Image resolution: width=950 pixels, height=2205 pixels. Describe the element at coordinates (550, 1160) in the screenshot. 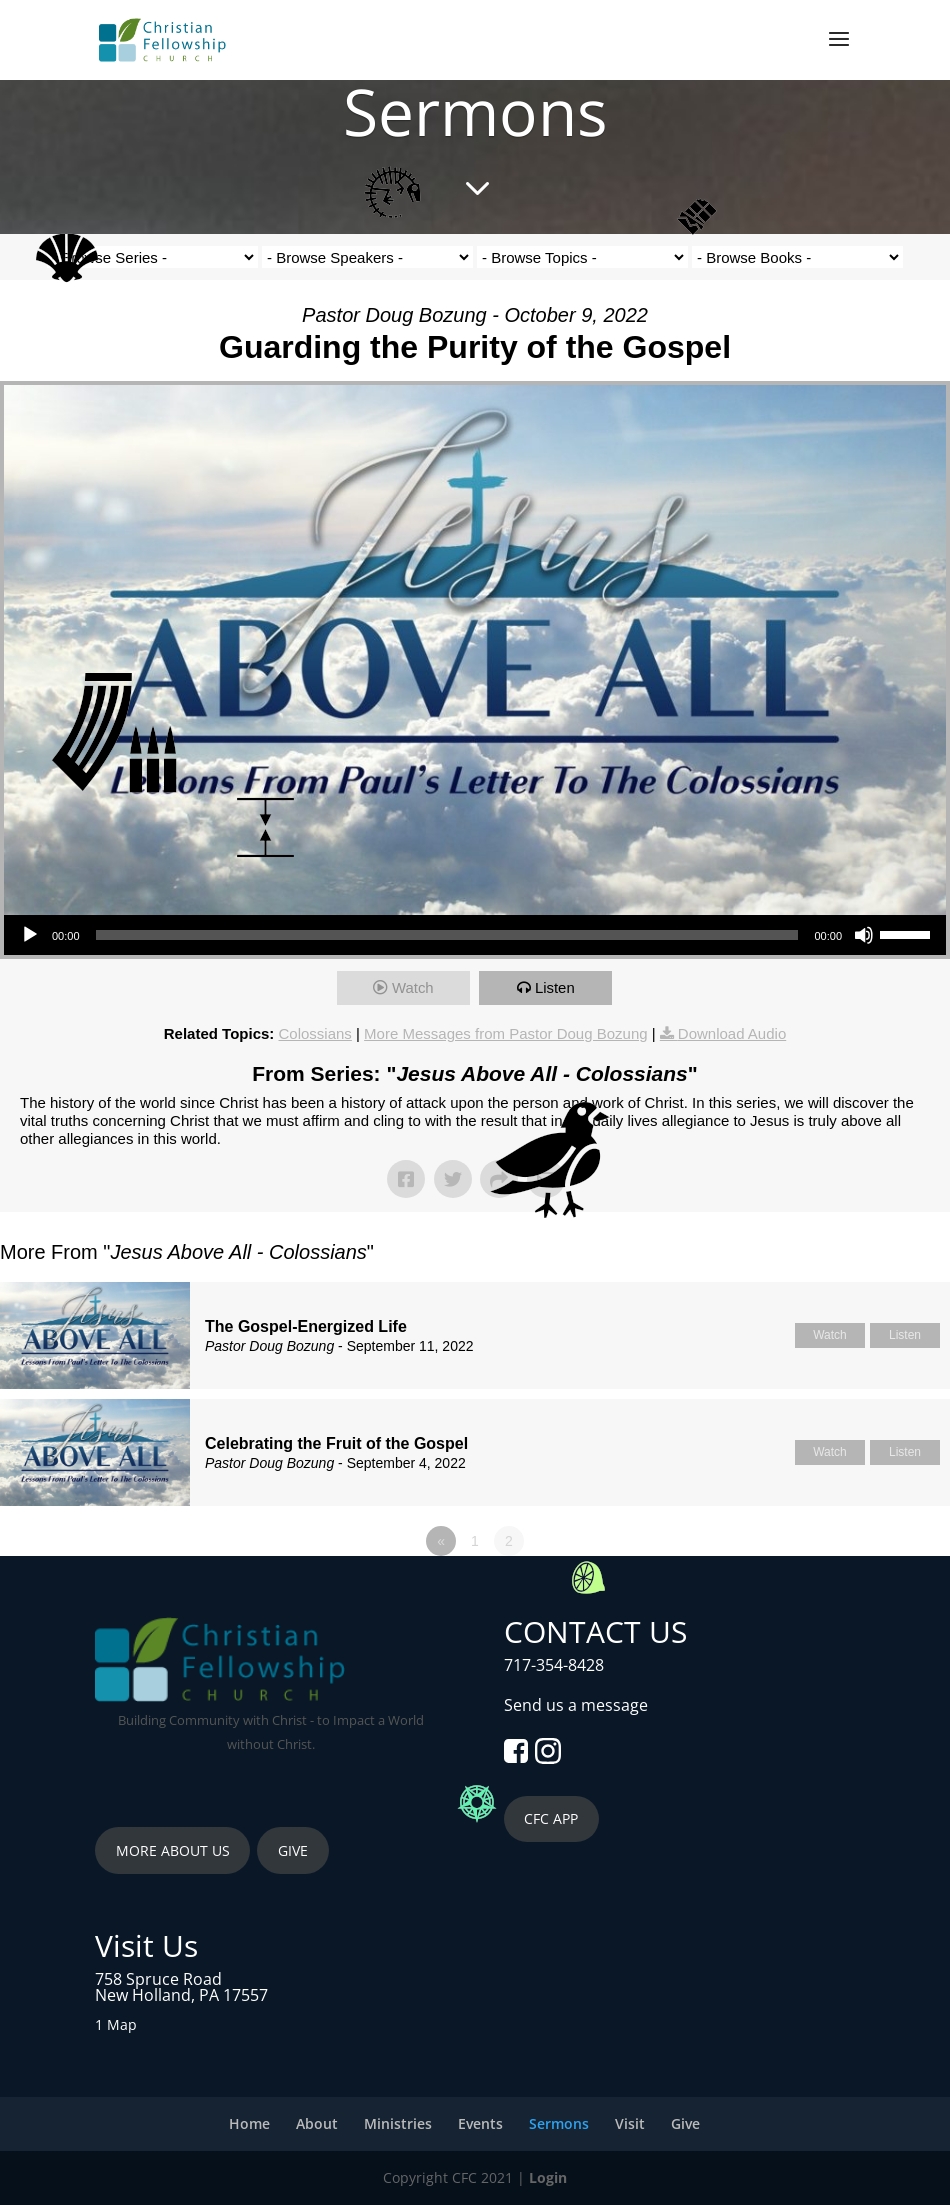

I see `decorative bird illustration for nature-themed game` at that location.